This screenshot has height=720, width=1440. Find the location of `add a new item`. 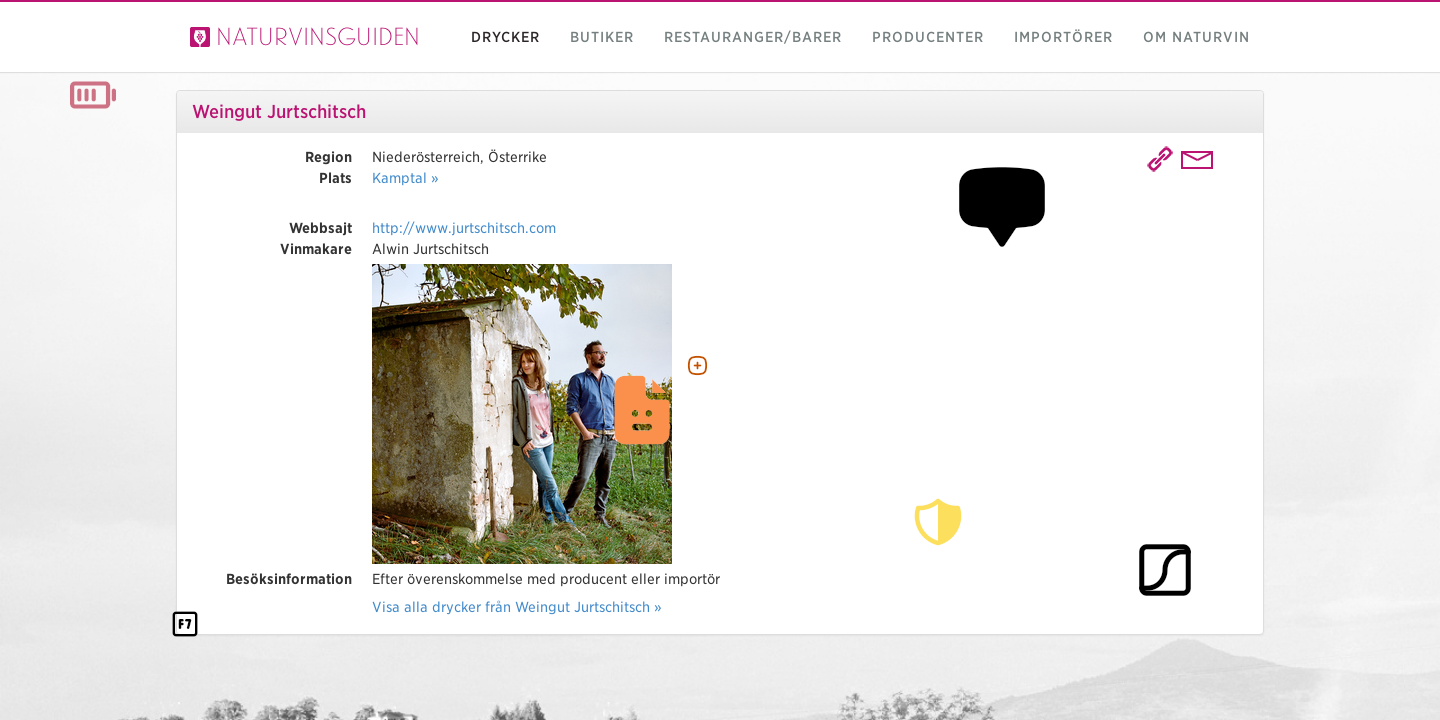

add a new item is located at coordinates (697, 365).